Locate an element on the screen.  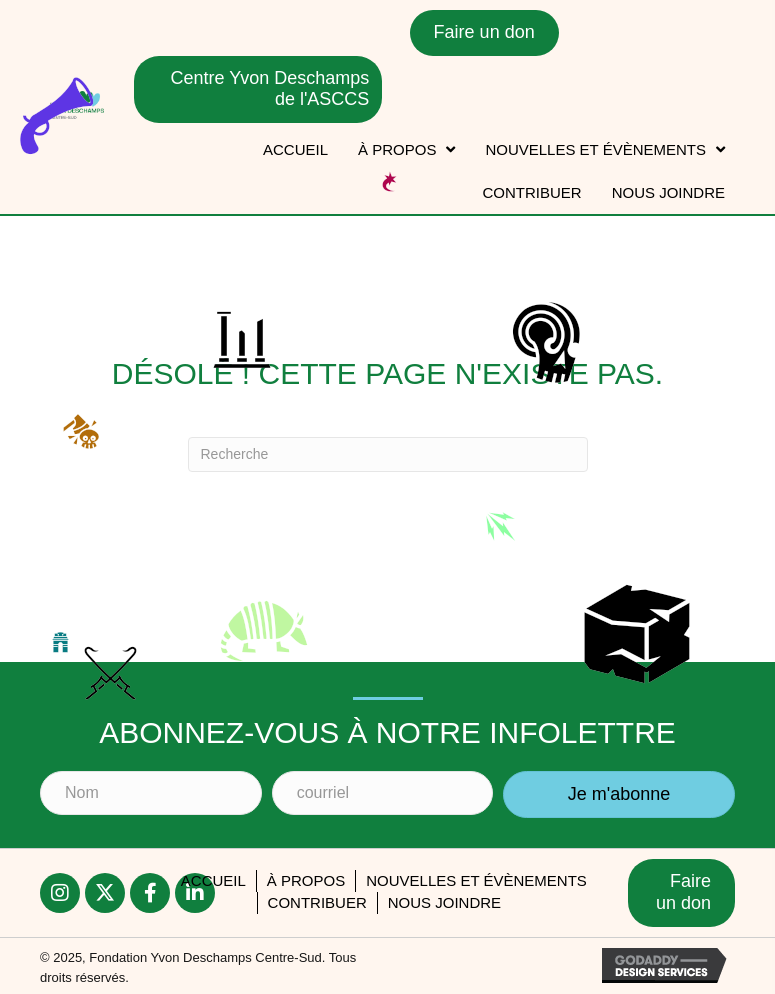
select stone block material for building is located at coordinates (637, 632).